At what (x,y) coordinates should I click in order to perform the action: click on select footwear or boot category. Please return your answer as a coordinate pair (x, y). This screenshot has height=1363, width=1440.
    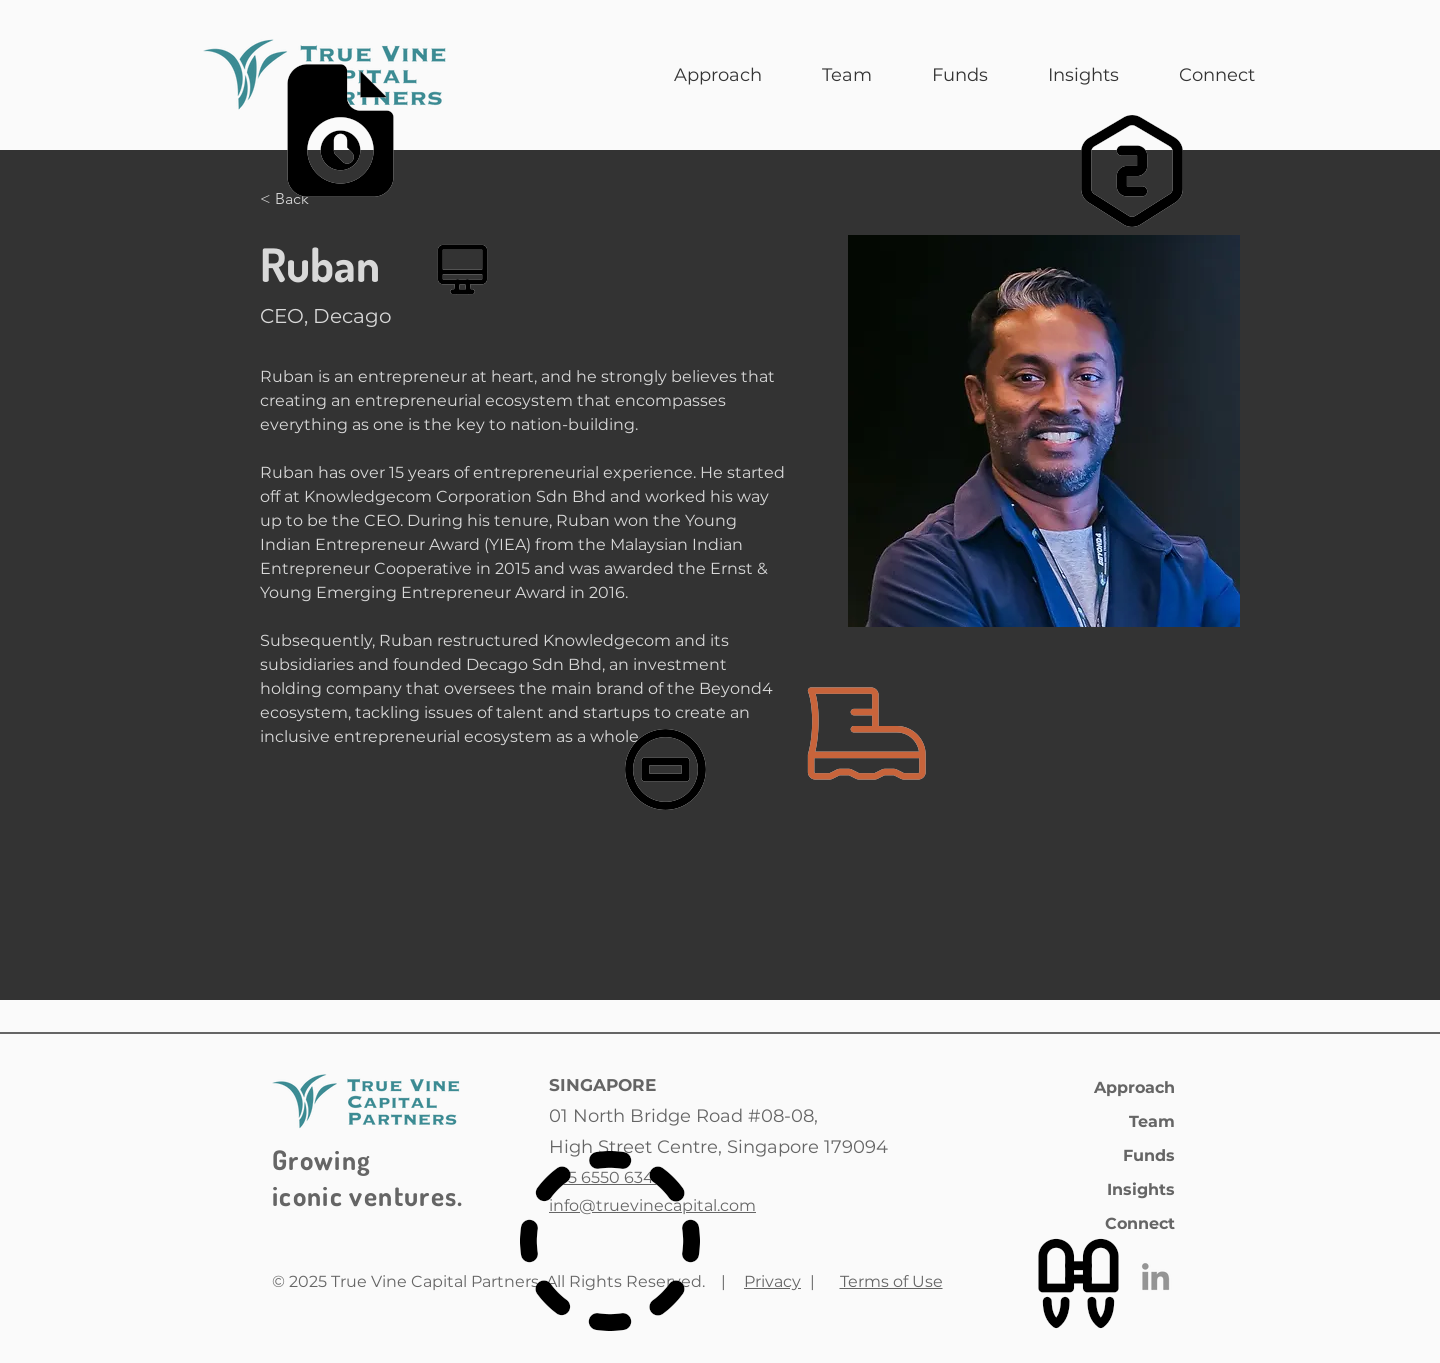
    Looking at the image, I should click on (862, 733).